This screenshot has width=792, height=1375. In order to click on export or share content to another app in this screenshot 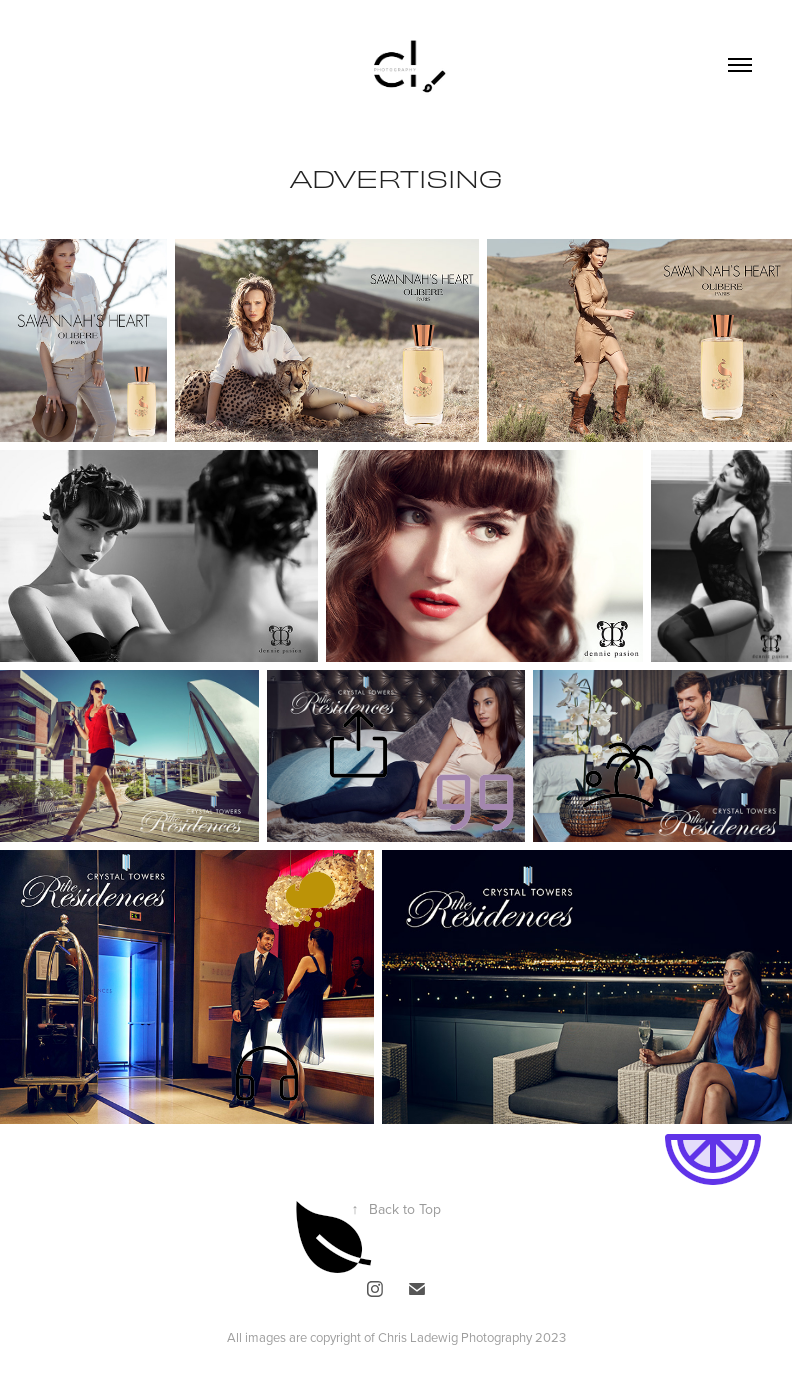, I will do `click(358, 746)`.